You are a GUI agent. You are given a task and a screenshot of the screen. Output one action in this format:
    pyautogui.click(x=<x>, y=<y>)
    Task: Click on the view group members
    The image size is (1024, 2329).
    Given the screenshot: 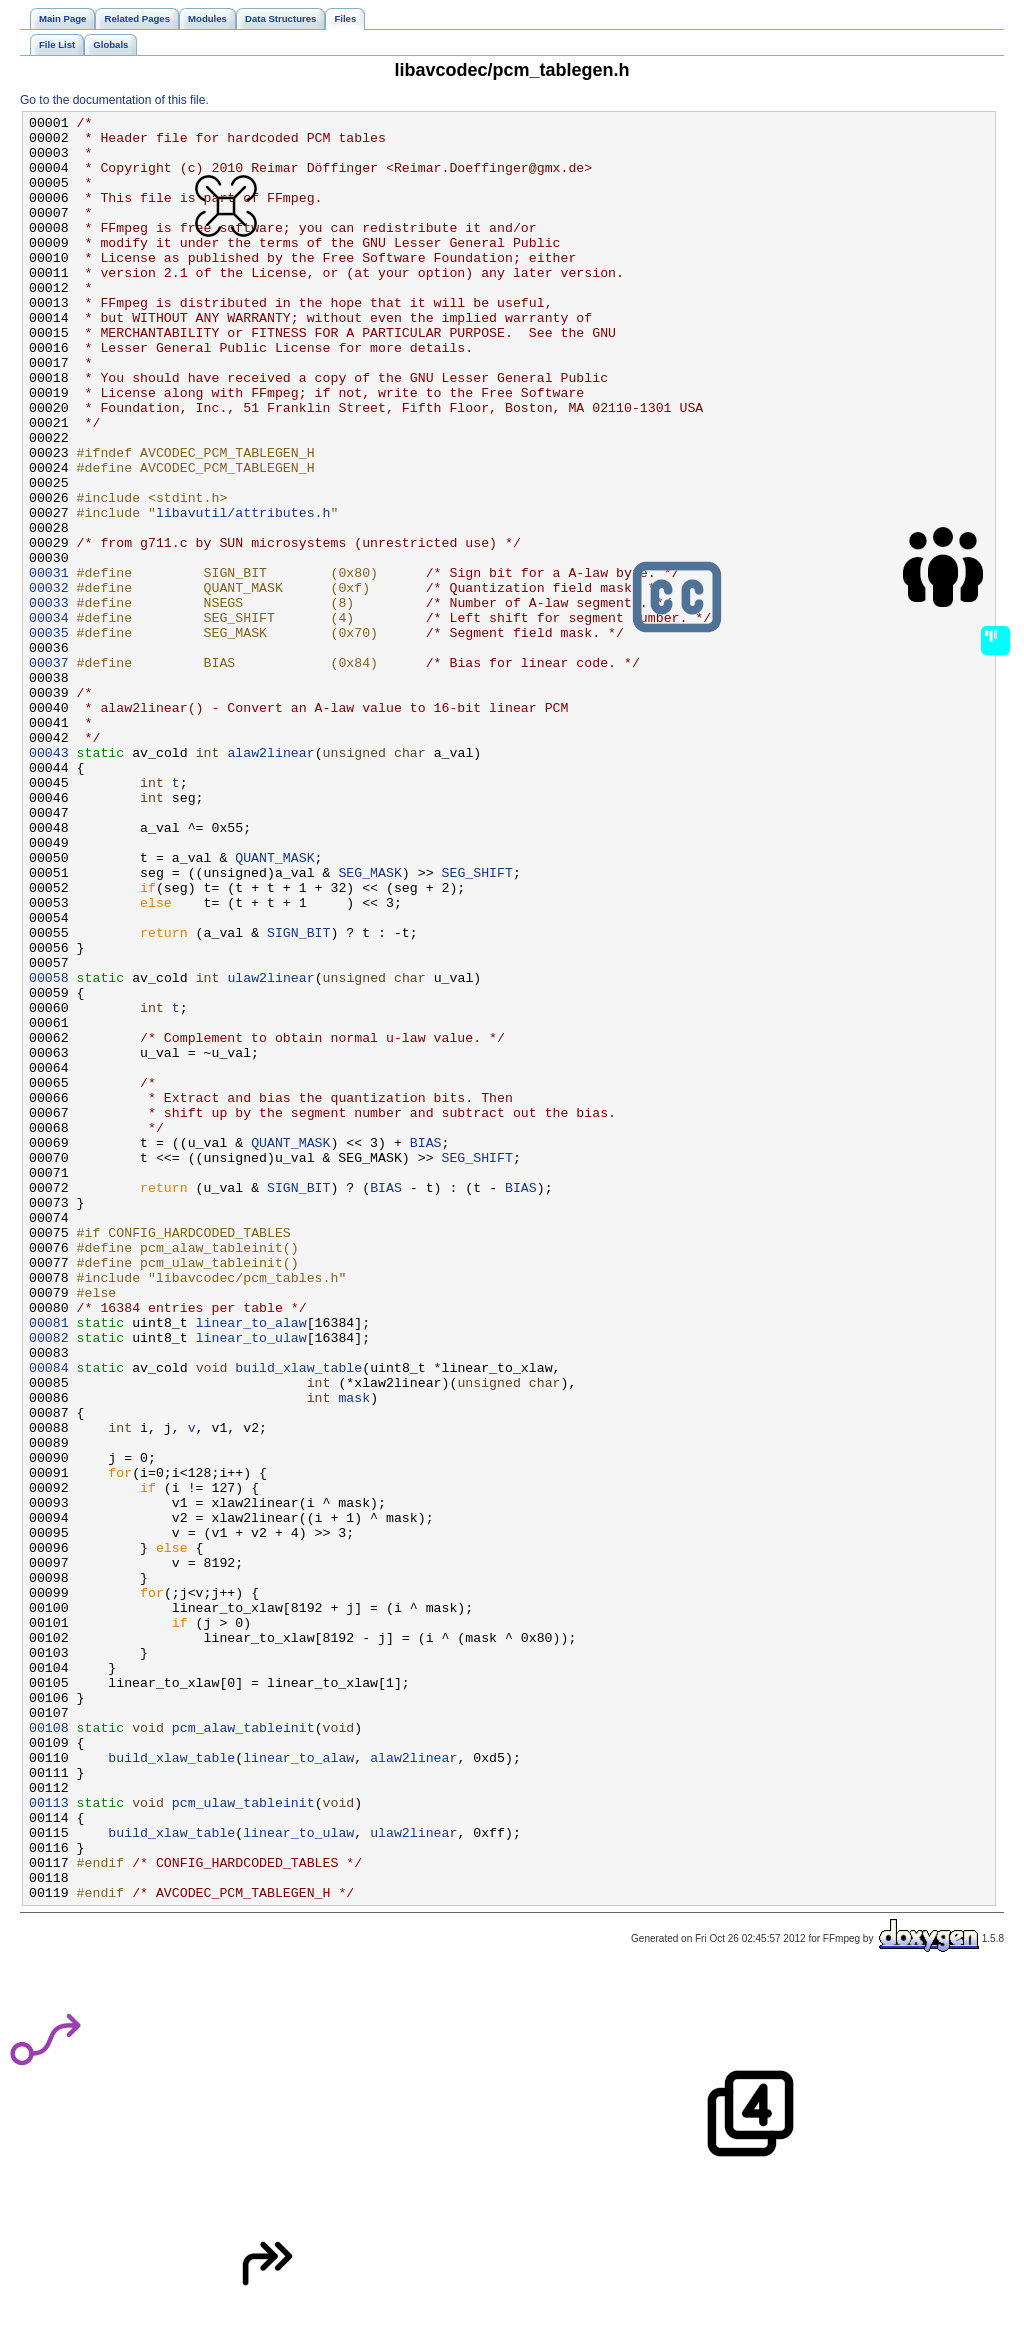 What is the action you would take?
    pyautogui.click(x=943, y=567)
    